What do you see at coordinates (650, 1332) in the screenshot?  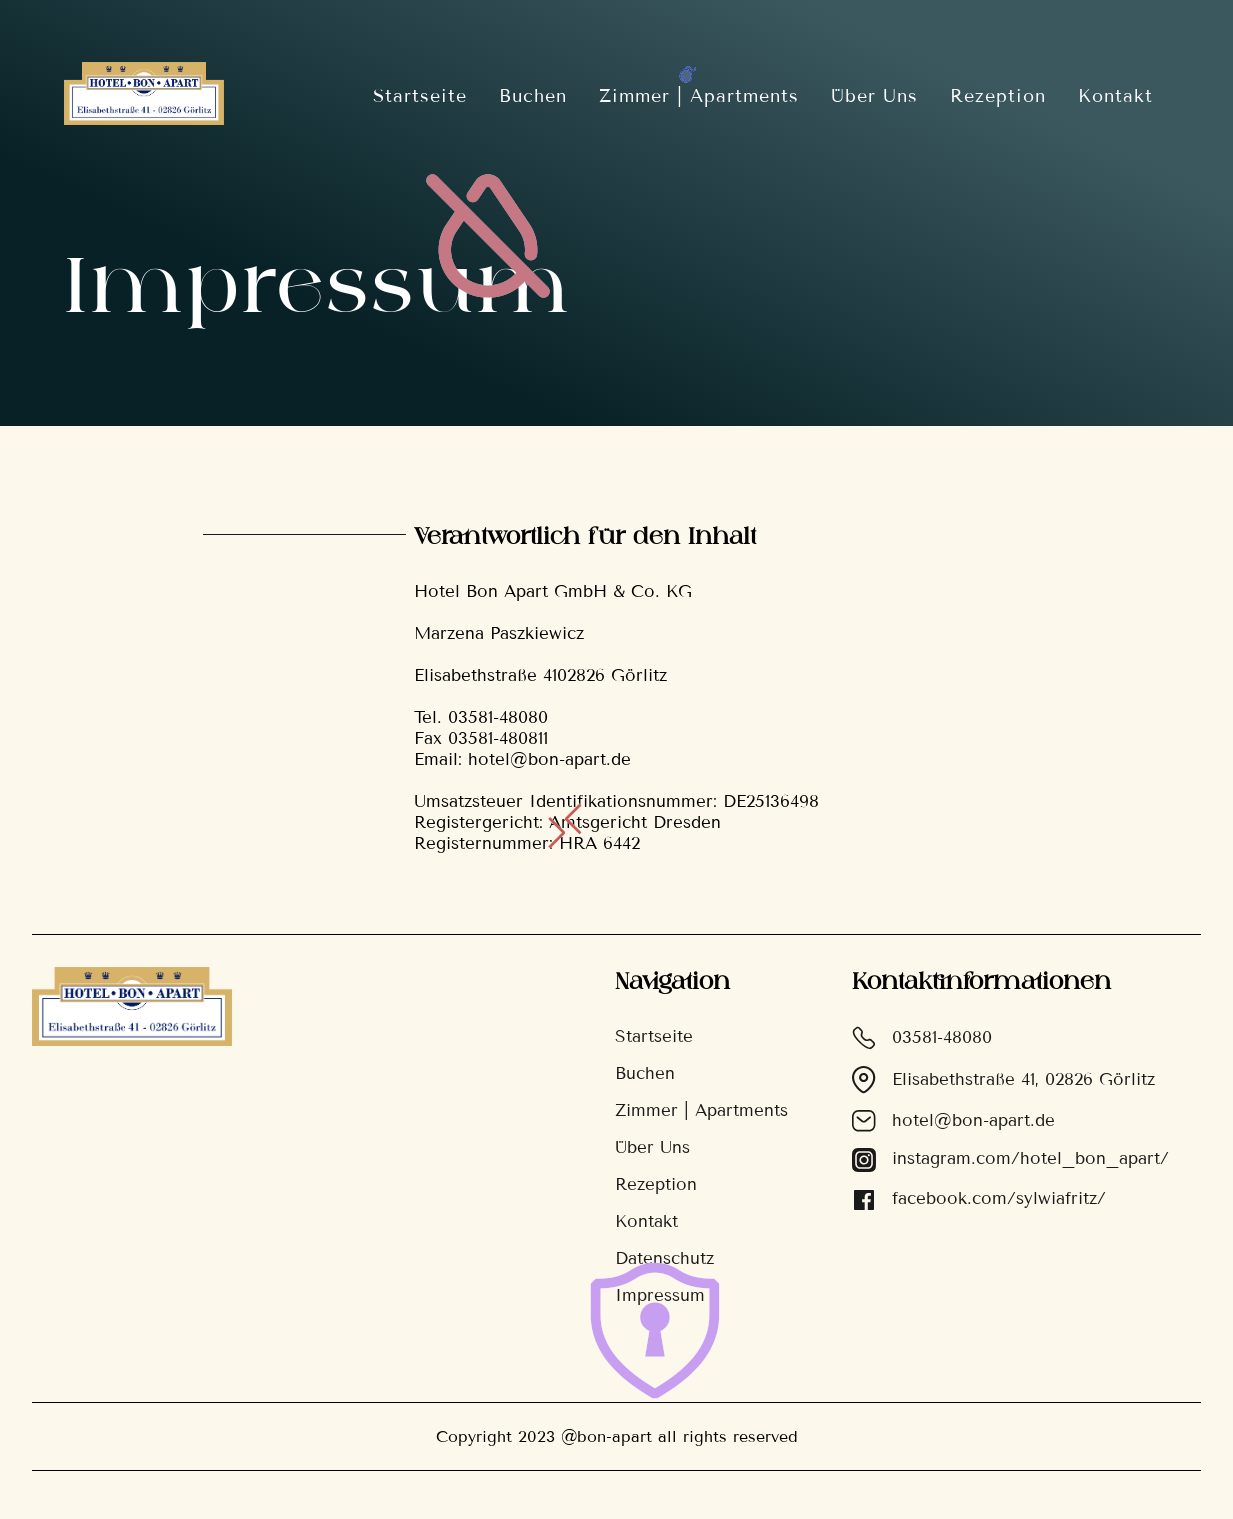 I see `access security or privacy settings` at bounding box center [650, 1332].